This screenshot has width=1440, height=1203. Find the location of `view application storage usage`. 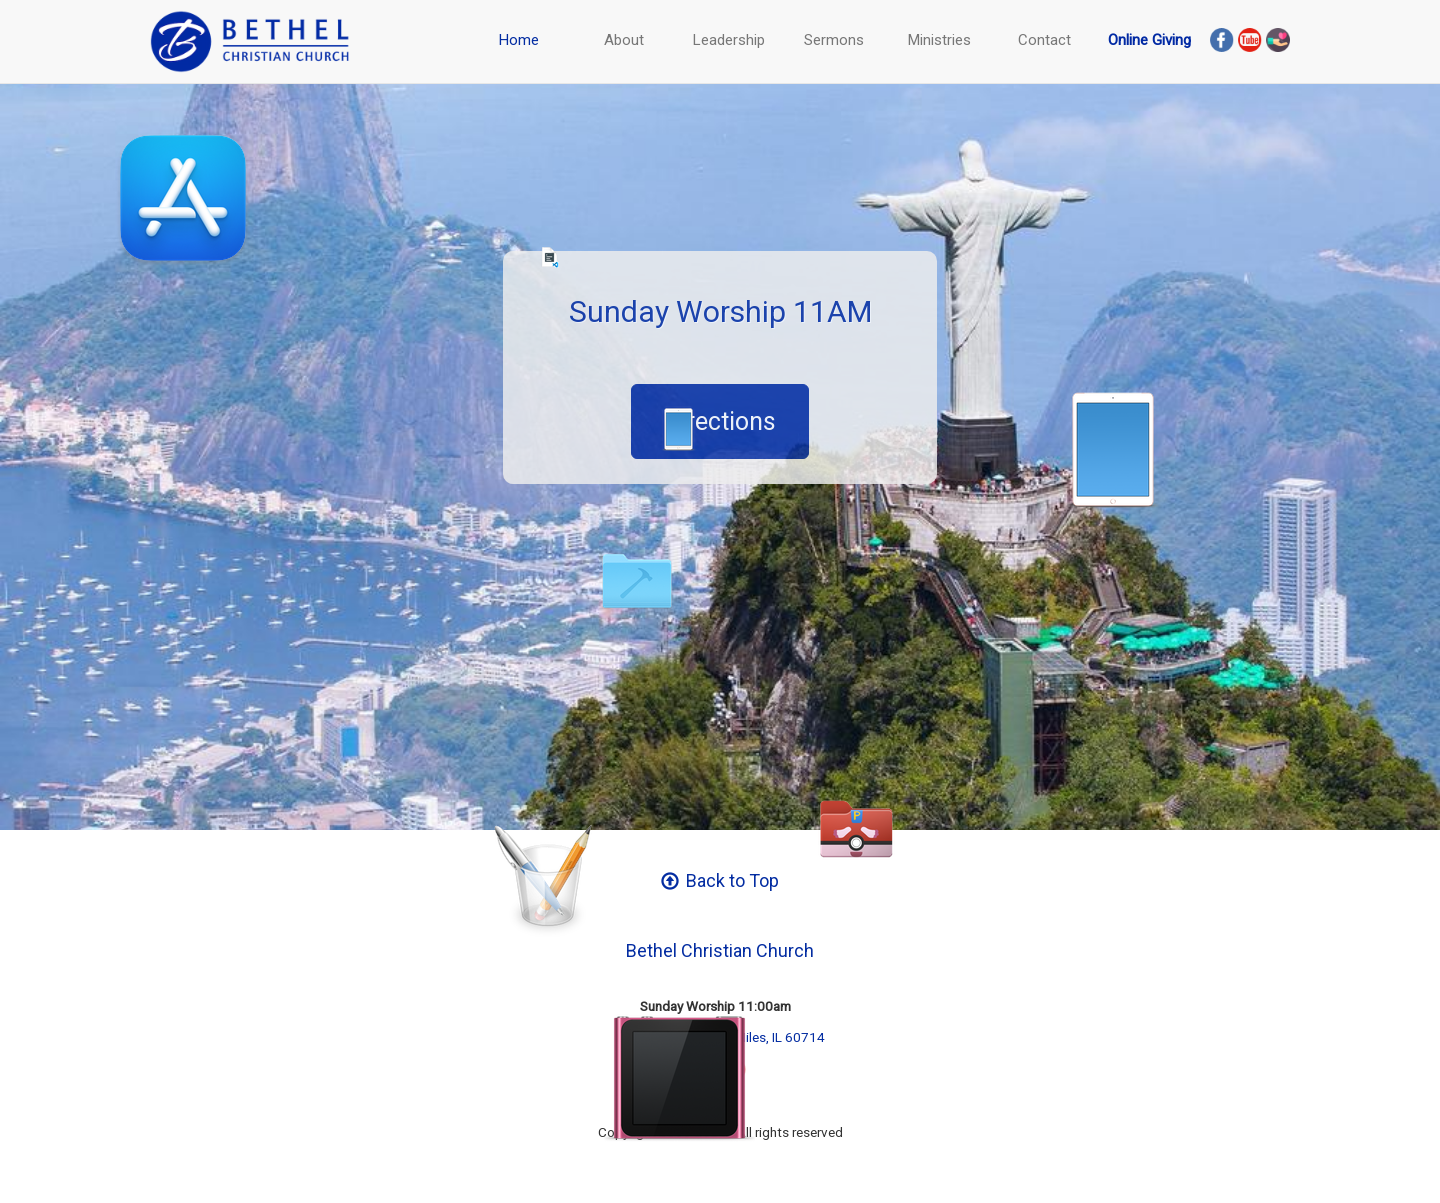

view application storage usage is located at coordinates (183, 198).